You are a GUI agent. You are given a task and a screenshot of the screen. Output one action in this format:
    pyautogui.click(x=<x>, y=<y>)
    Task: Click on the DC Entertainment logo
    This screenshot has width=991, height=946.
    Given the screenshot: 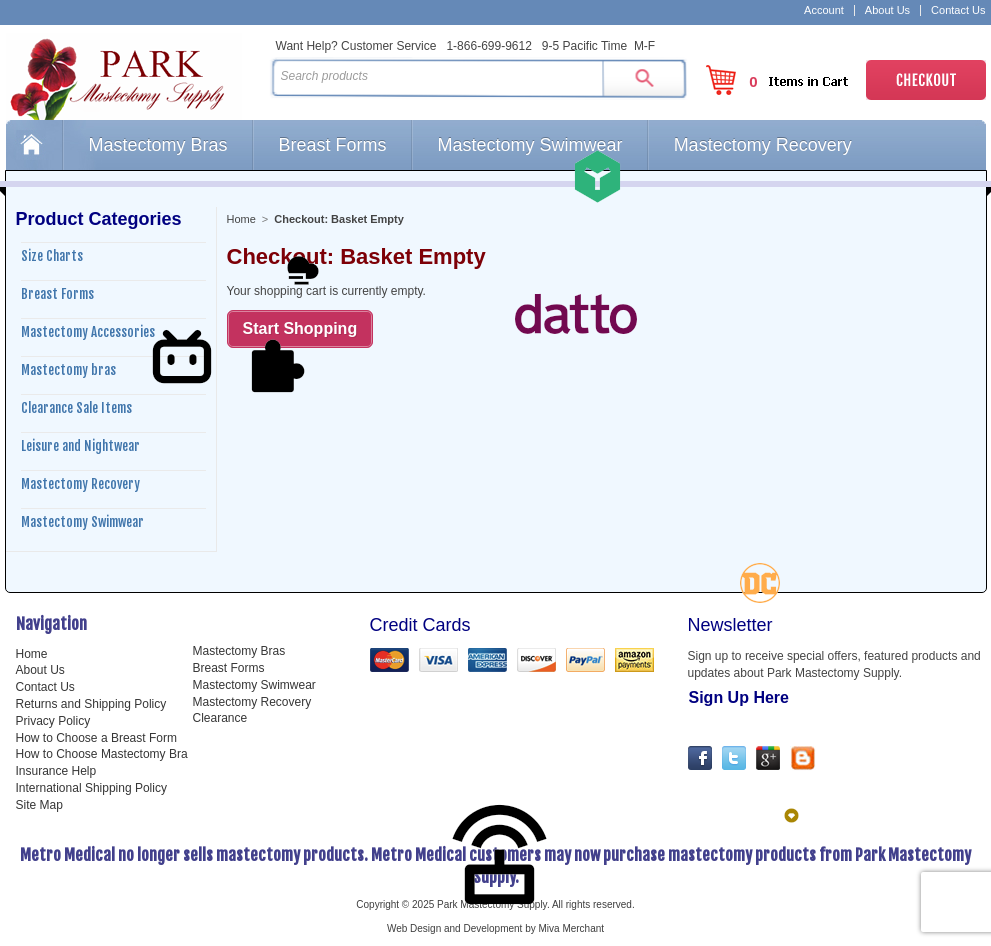 What is the action you would take?
    pyautogui.click(x=760, y=583)
    